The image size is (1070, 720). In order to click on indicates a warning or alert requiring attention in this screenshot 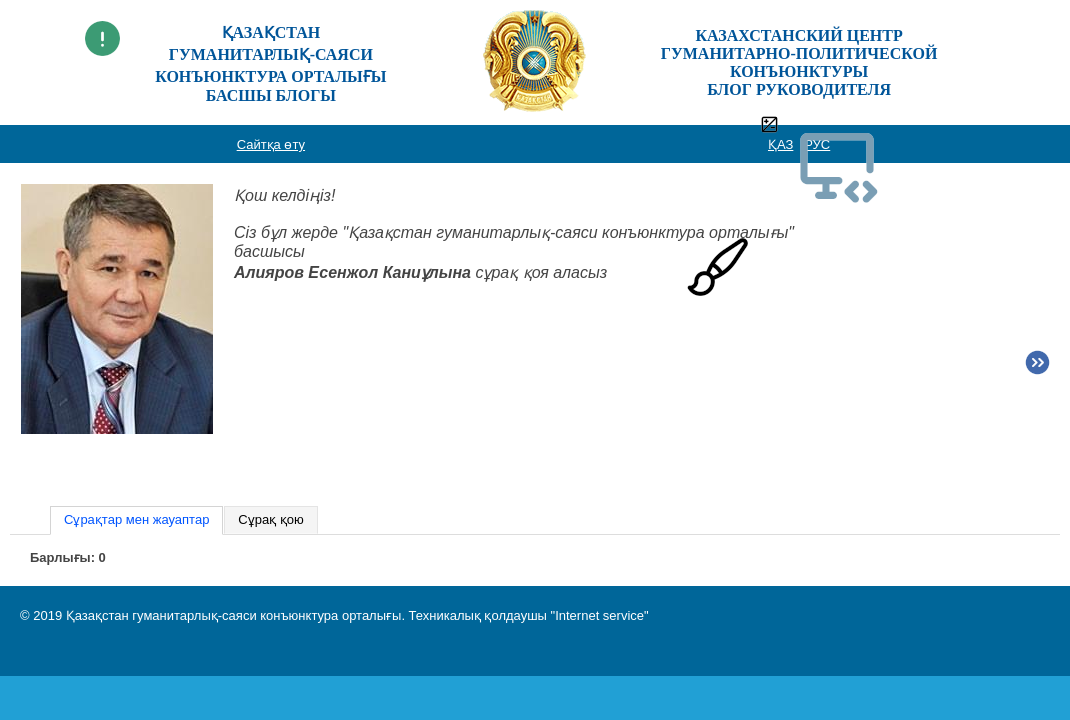, I will do `click(102, 38)`.